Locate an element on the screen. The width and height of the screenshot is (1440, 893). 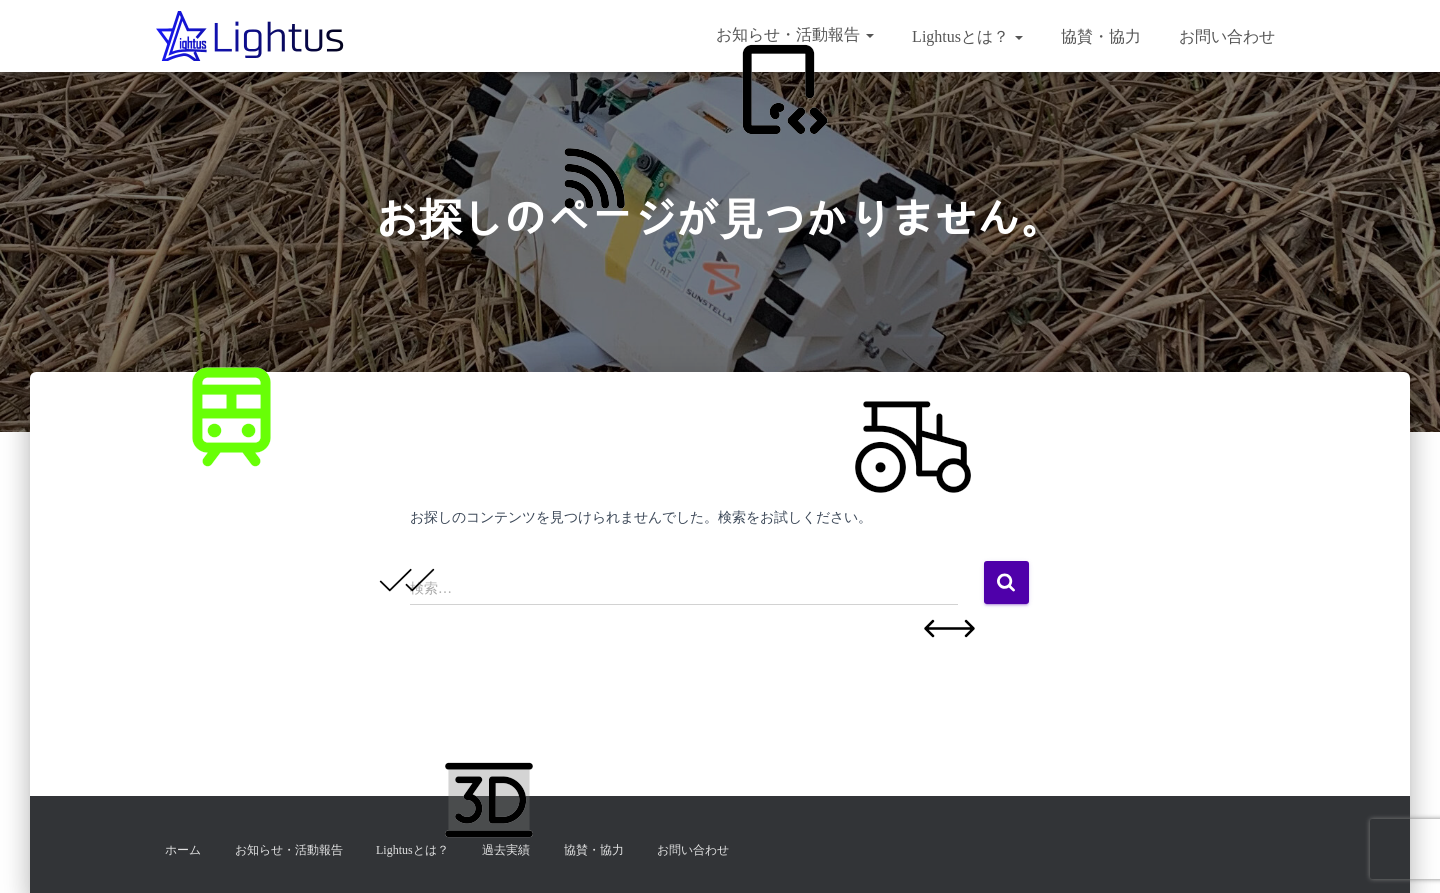
access tablet developer tools is located at coordinates (778, 89).